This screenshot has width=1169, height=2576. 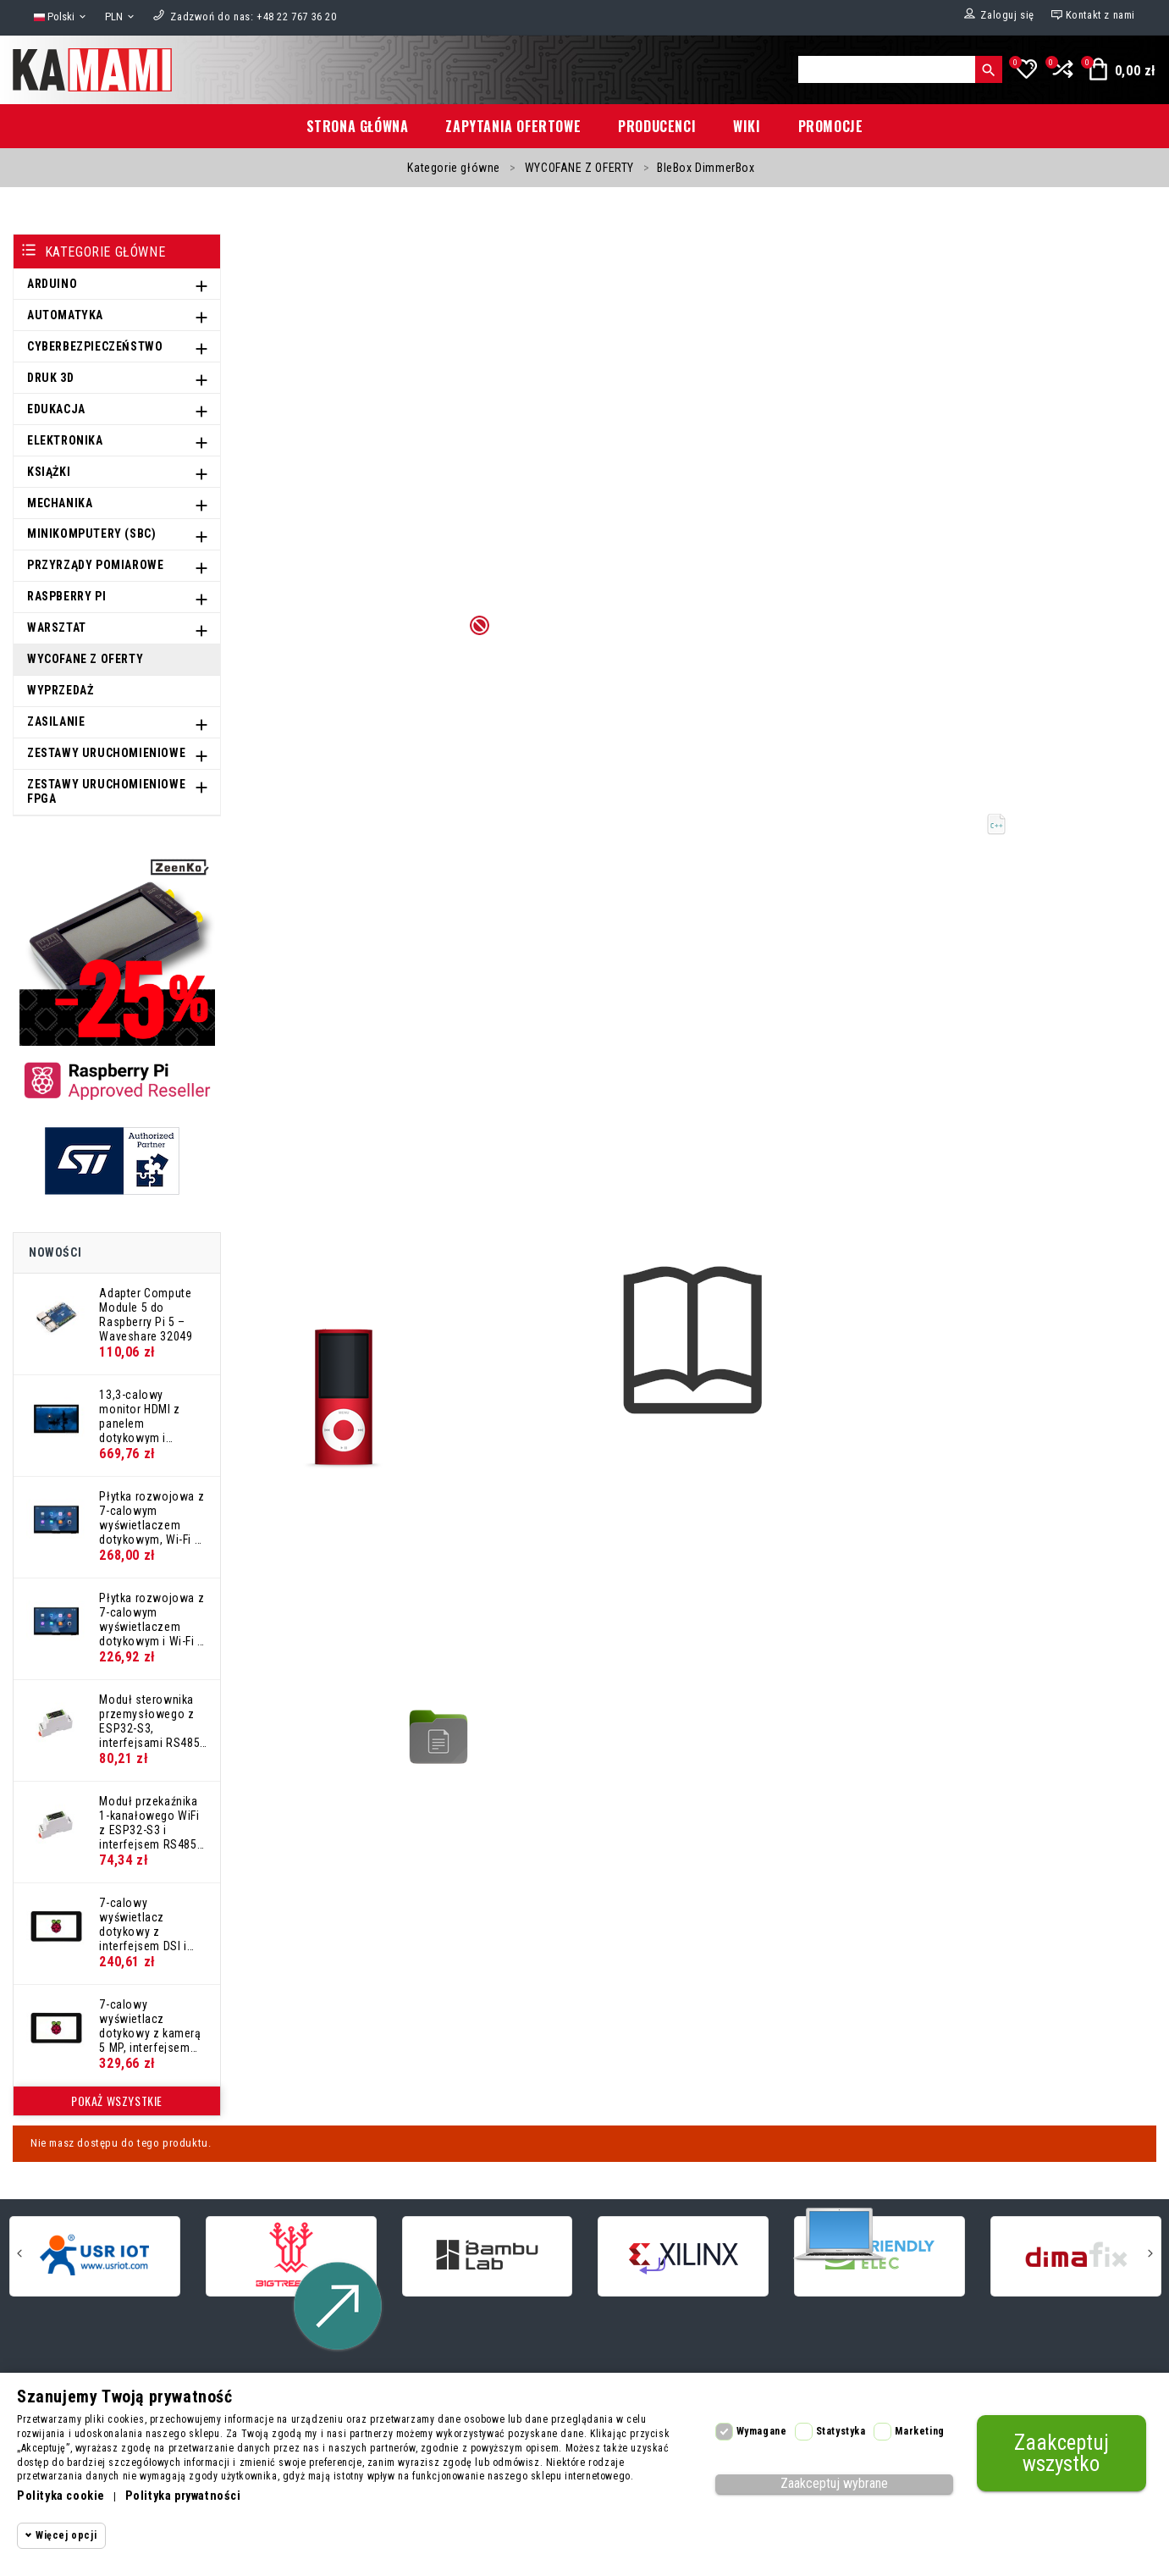 I want to click on open your documents folder, so click(x=438, y=1737).